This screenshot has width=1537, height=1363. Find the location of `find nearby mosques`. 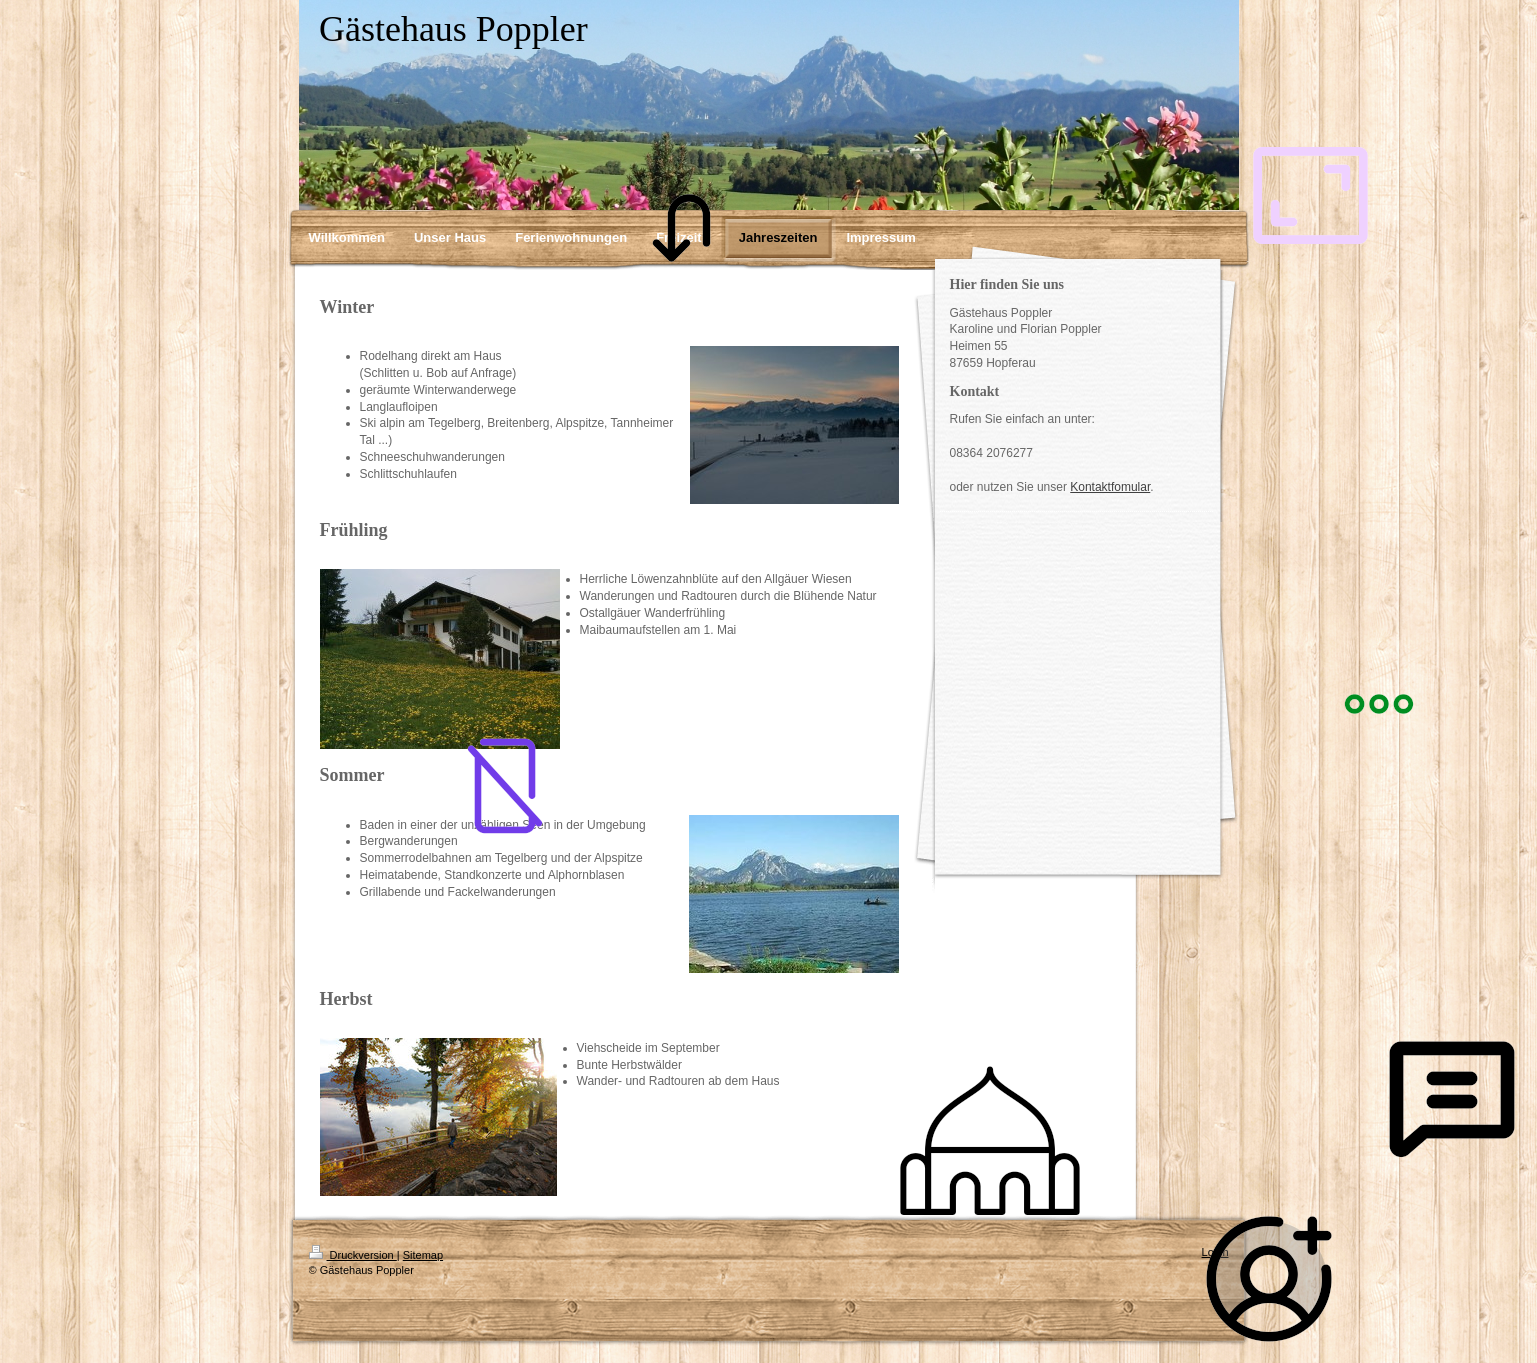

find nearby mosques is located at coordinates (990, 1150).